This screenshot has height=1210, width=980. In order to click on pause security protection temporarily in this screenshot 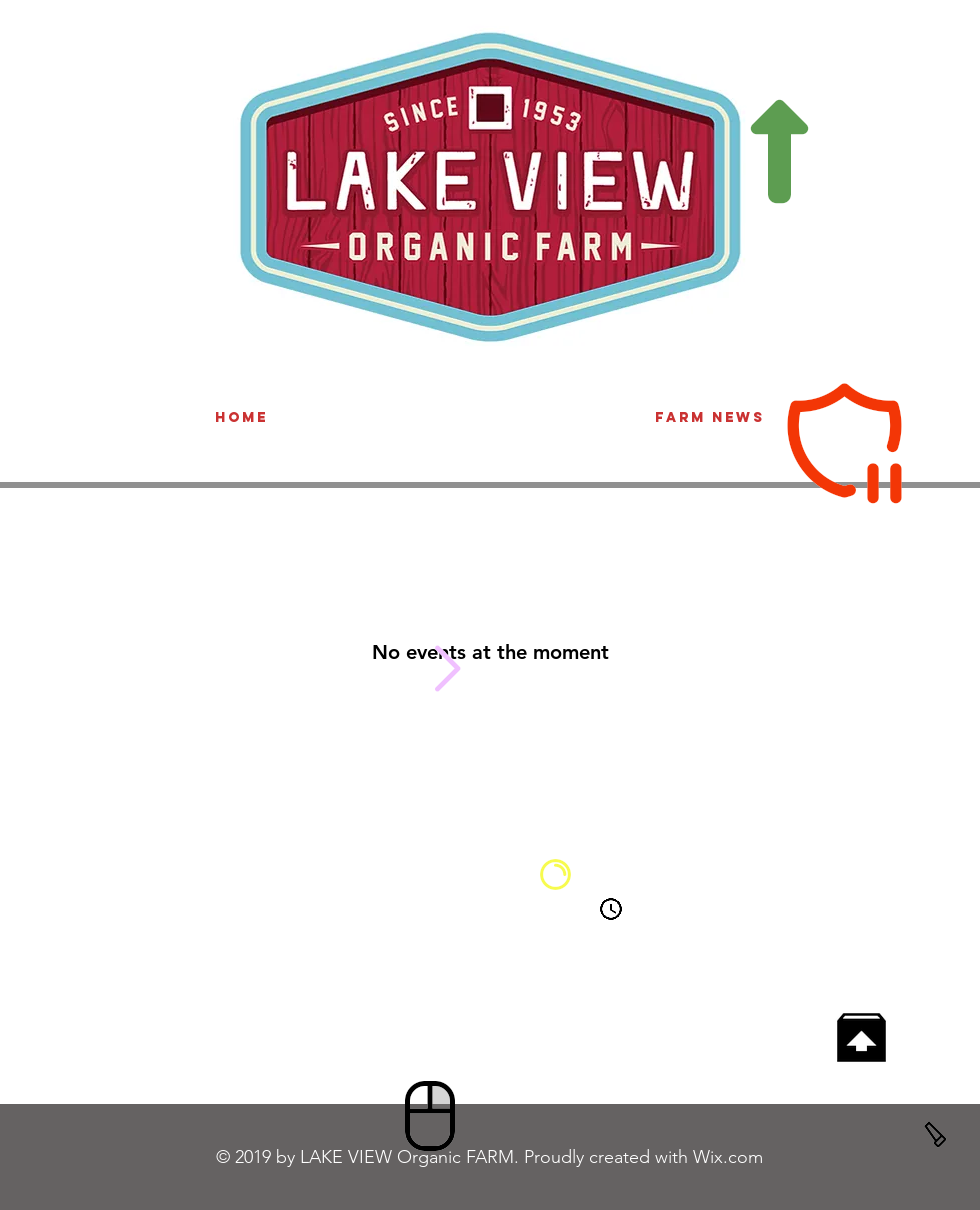, I will do `click(844, 440)`.